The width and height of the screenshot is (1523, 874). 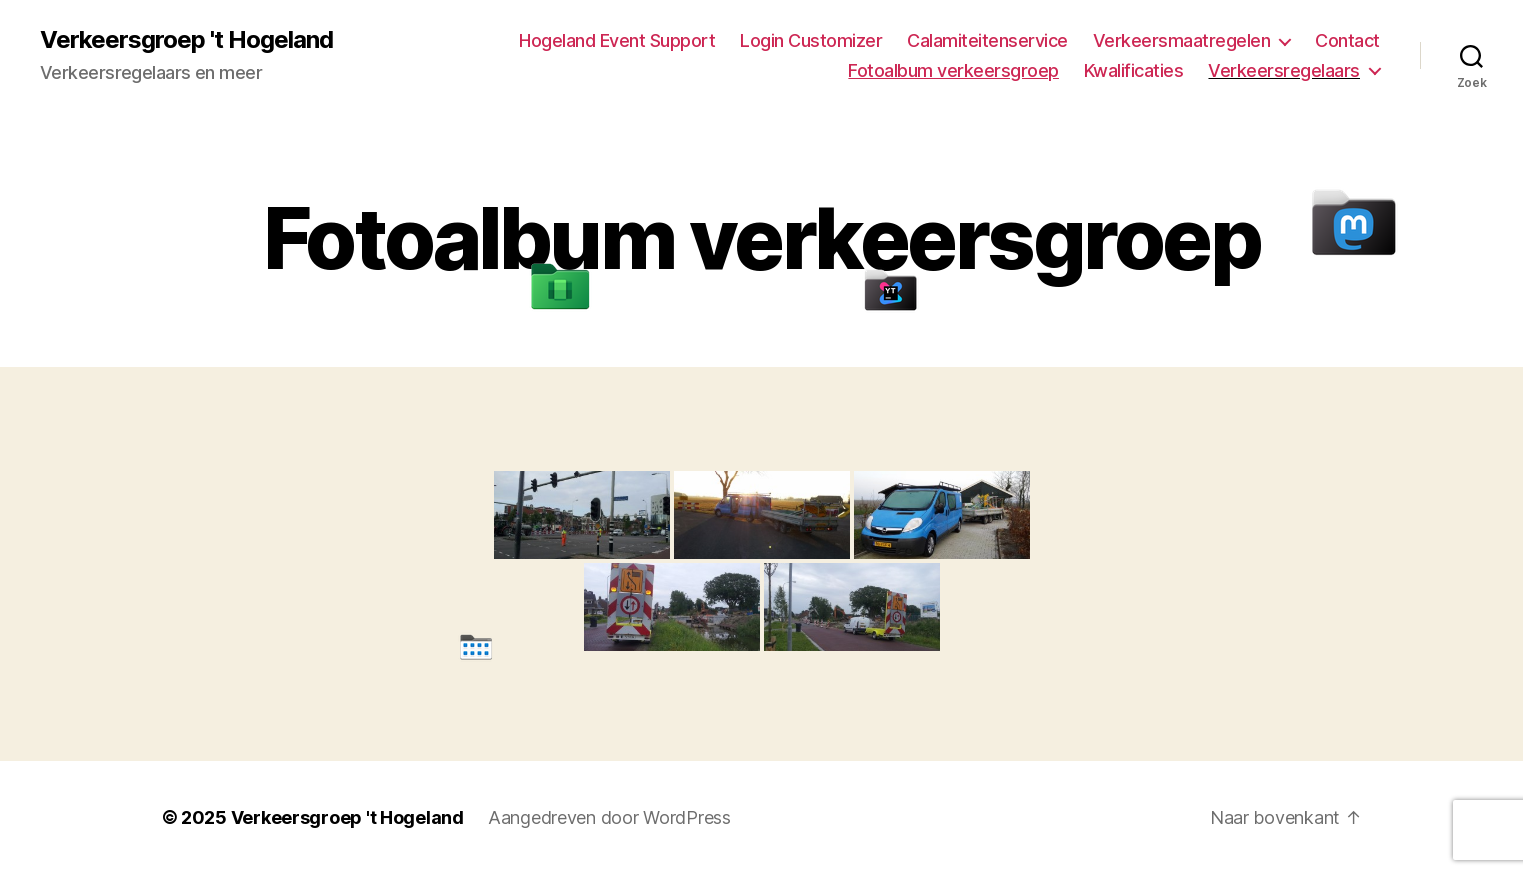 I want to click on open windows subsystem for android files, so click(x=560, y=288).